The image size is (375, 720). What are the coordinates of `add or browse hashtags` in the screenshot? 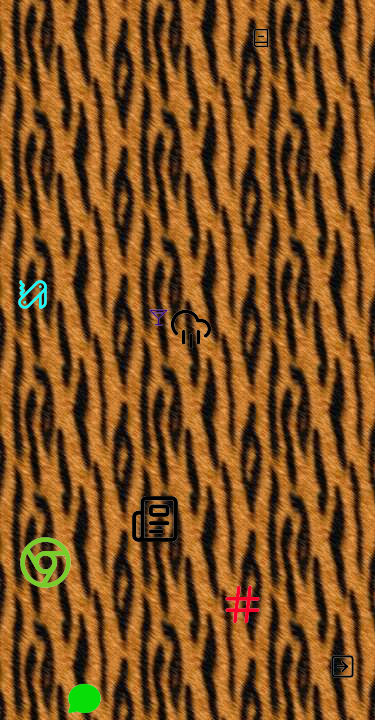 It's located at (242, 604).